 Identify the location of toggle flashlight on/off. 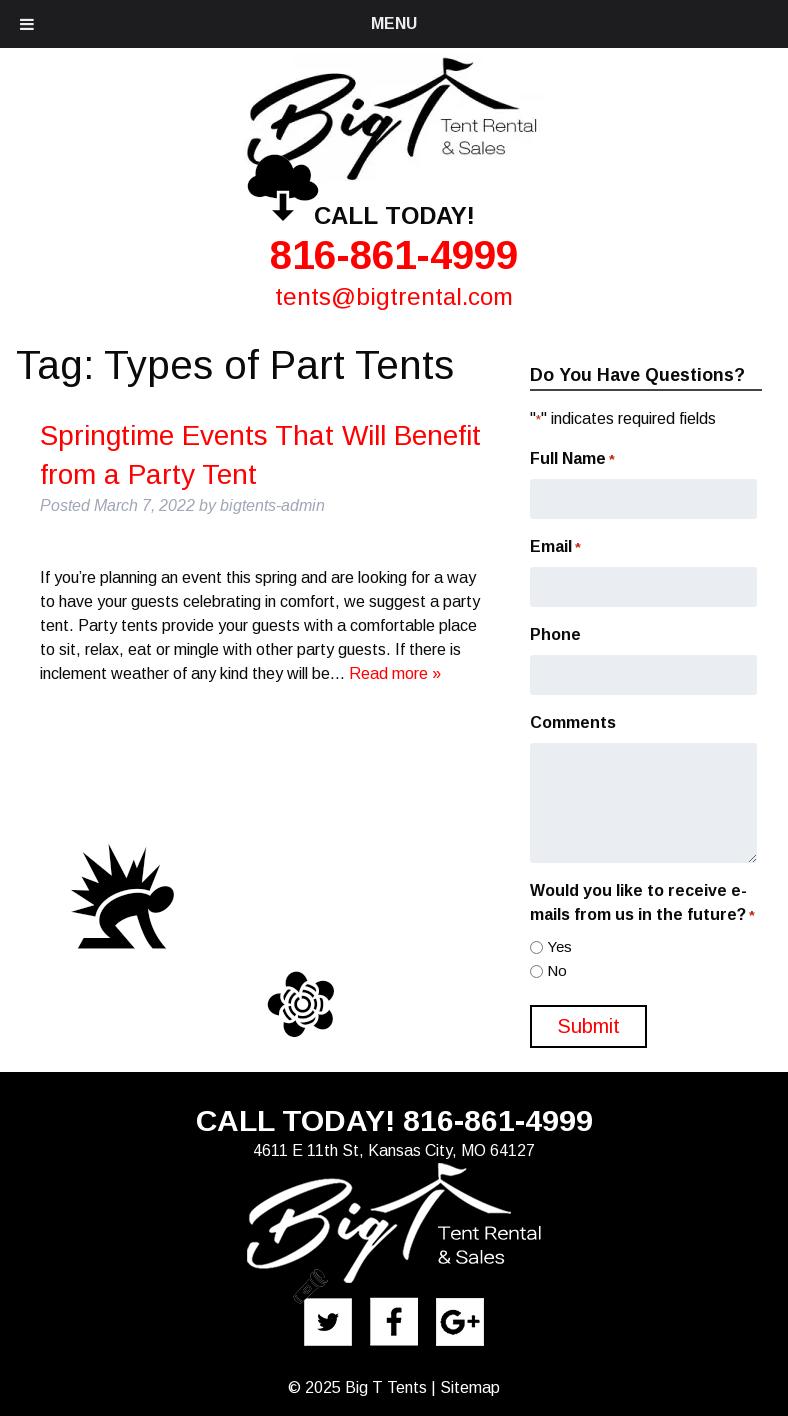
(310, 1286).